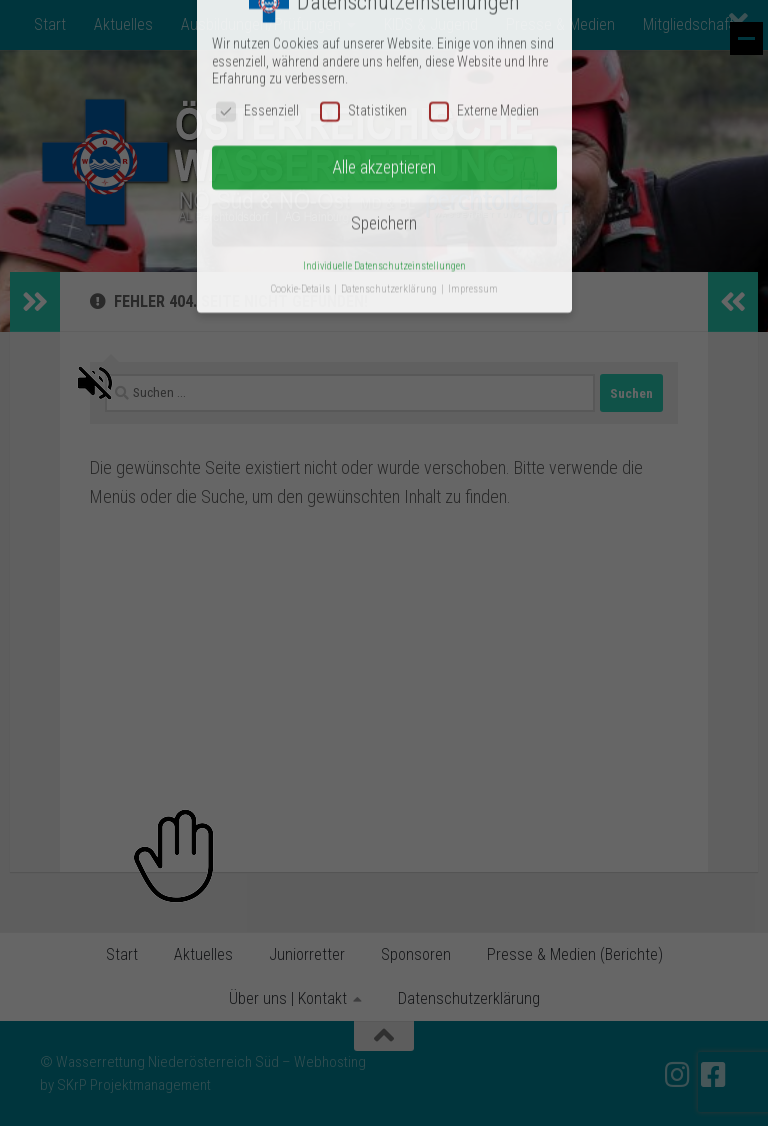 The width and height of the screenshot is (768, 1126). What do you see at coordinates (746, 38) in the screenshot?
I see `indicates partial selection in a group of items` at bounding box center [746, 38].